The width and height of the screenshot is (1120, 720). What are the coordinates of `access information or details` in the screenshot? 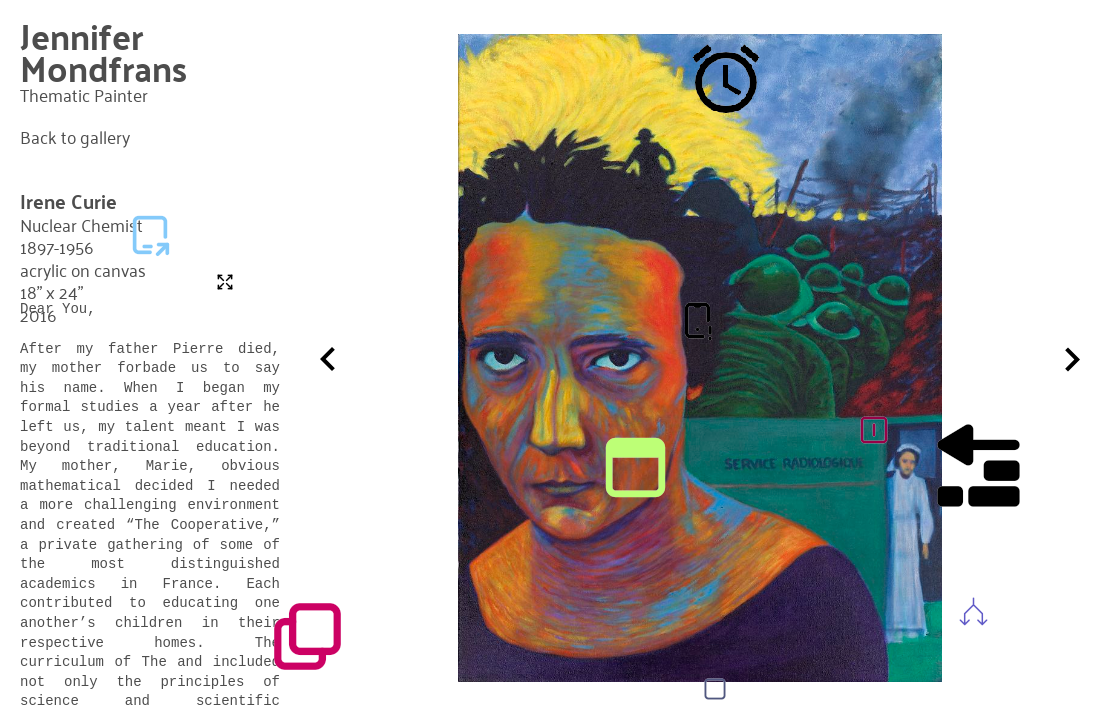 It's located at (874, 430).